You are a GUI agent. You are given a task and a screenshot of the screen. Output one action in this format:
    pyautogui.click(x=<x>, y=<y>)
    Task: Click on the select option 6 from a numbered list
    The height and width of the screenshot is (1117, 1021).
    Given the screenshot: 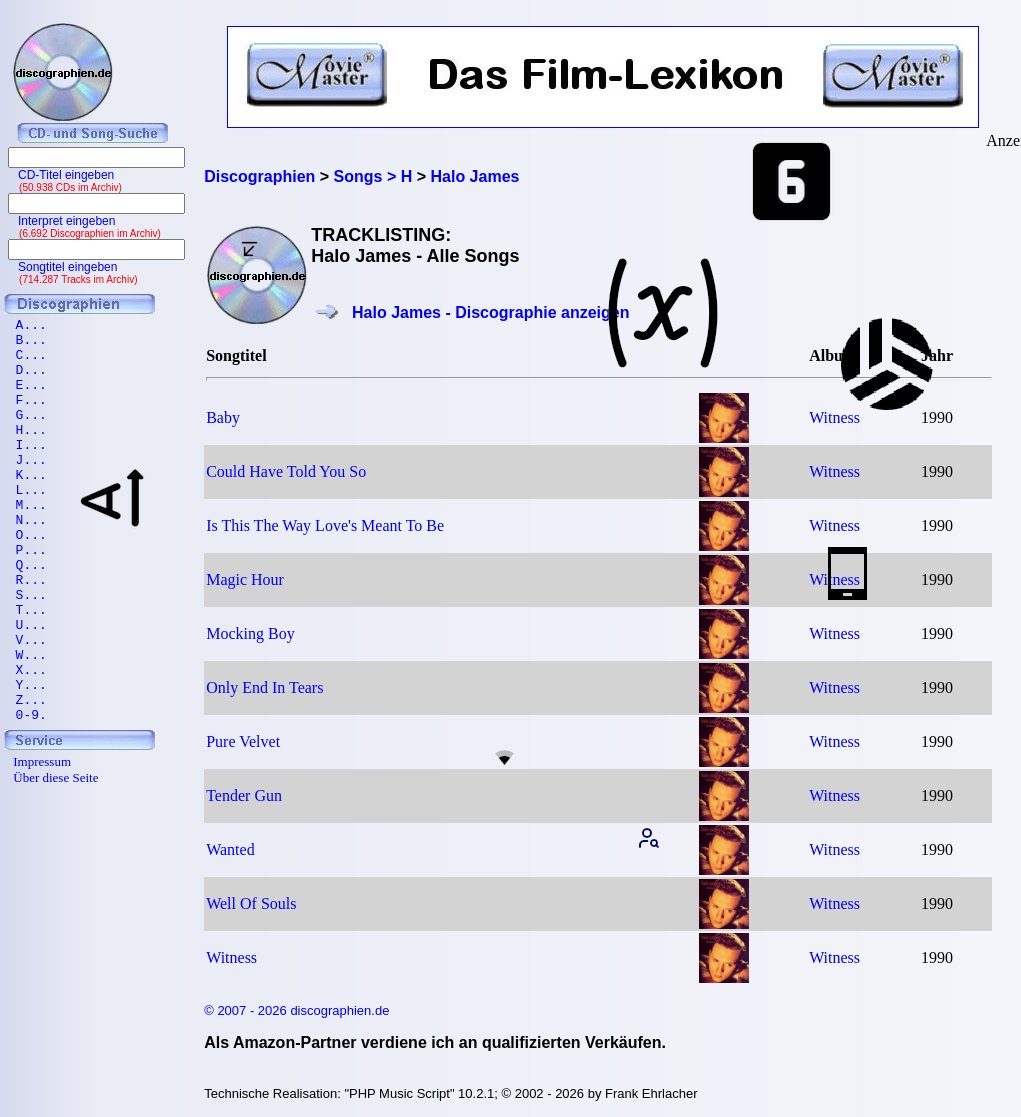 What is the action you would take?
    pyautogui.click(x=791, y=181)
    